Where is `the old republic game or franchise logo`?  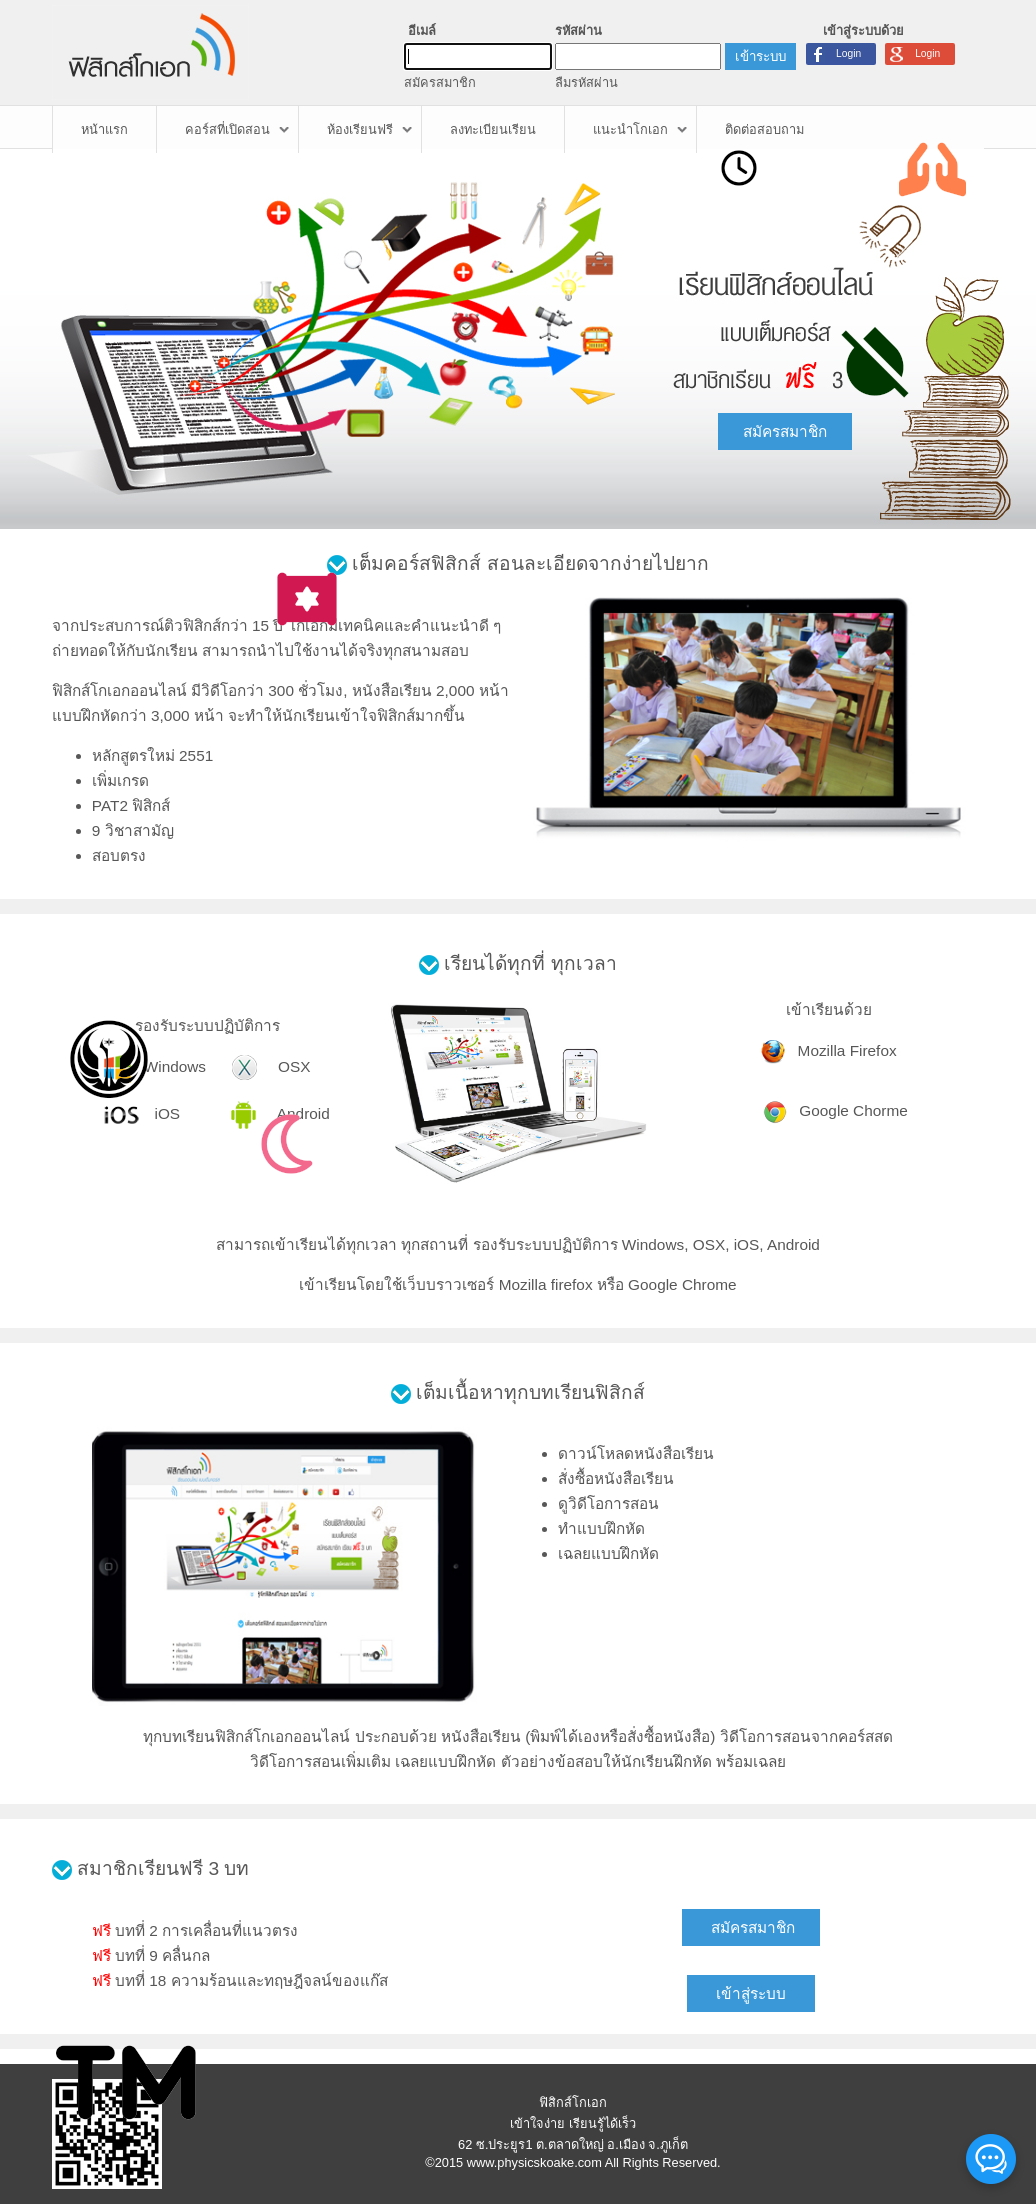
the old republic game or franchise logo is located at coordinates (109, 1059).